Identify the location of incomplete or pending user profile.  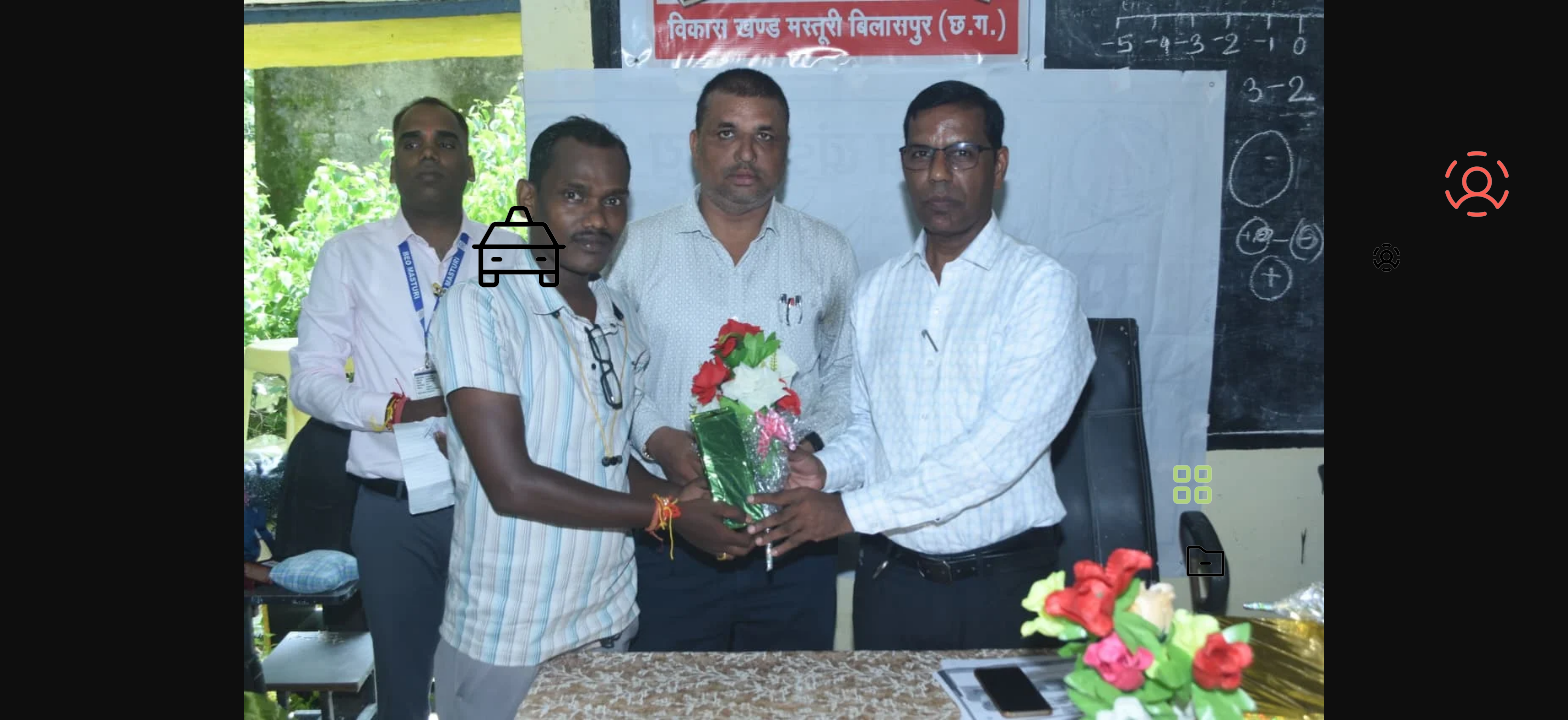
(1386, 257).